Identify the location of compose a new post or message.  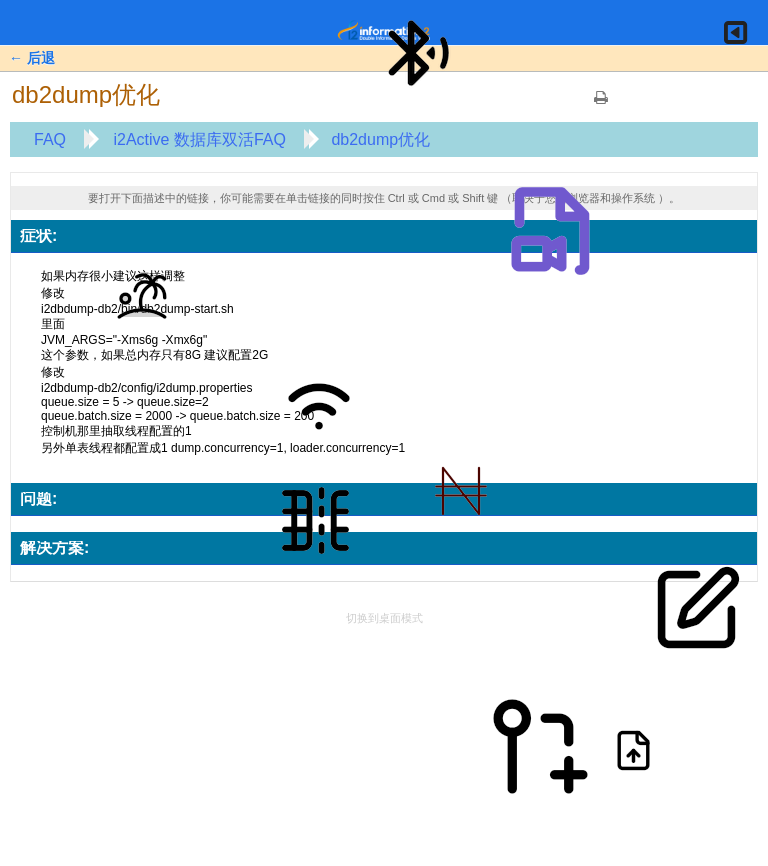
(696, 609).